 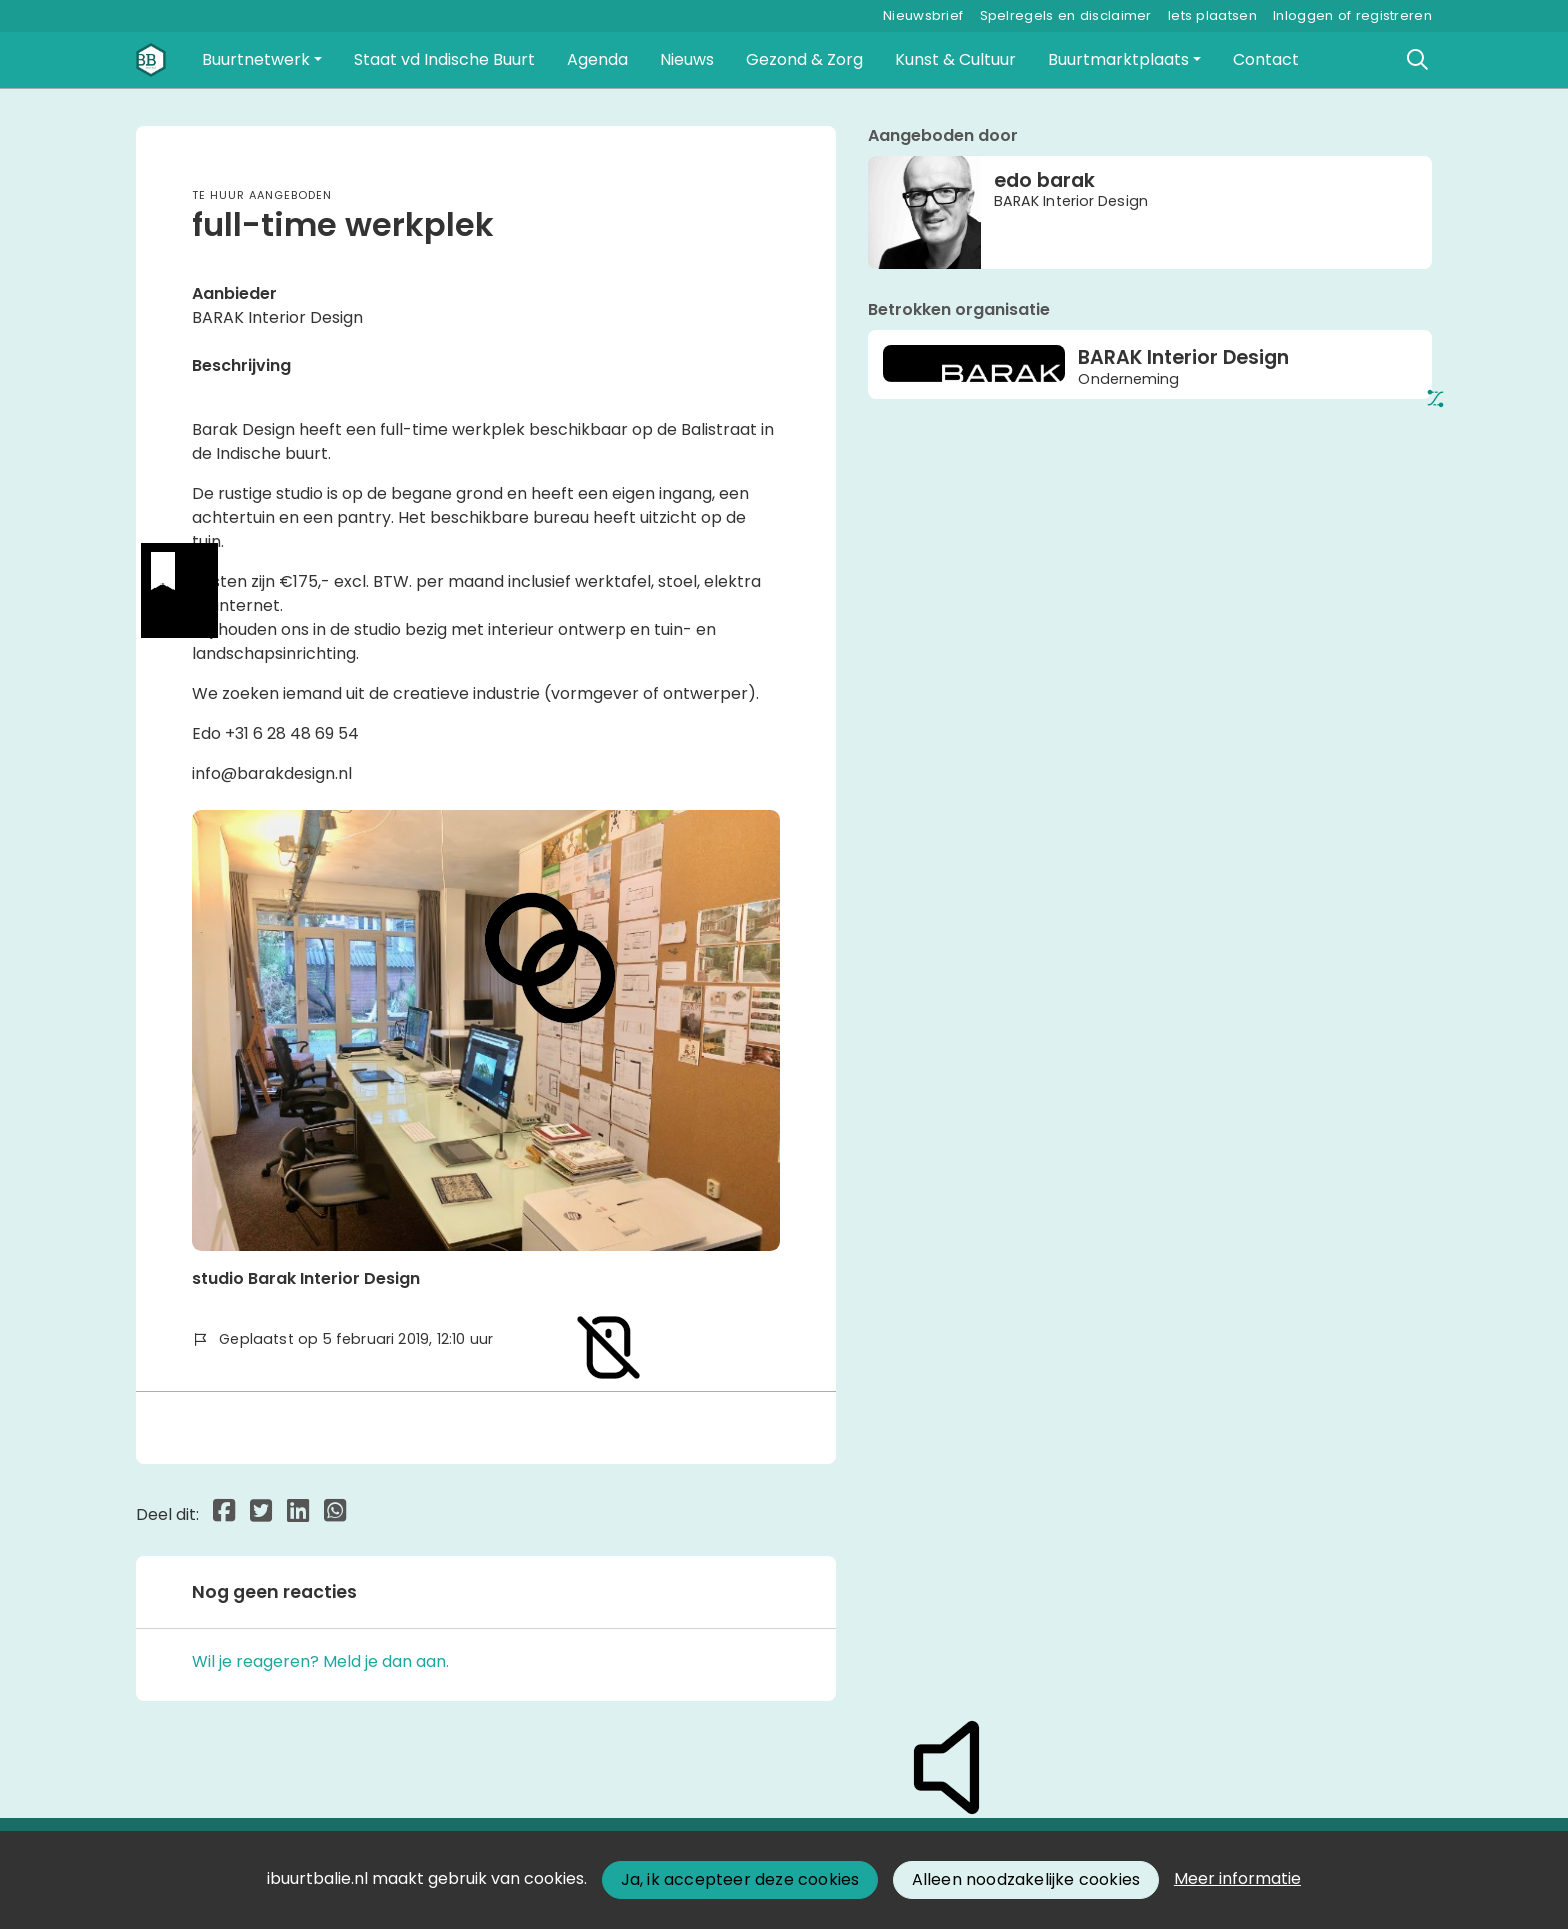 What do you see at coordinates (946, 1767) in the screenshot?
I see `mute audio or sound` at bounding box center [946, 1767].